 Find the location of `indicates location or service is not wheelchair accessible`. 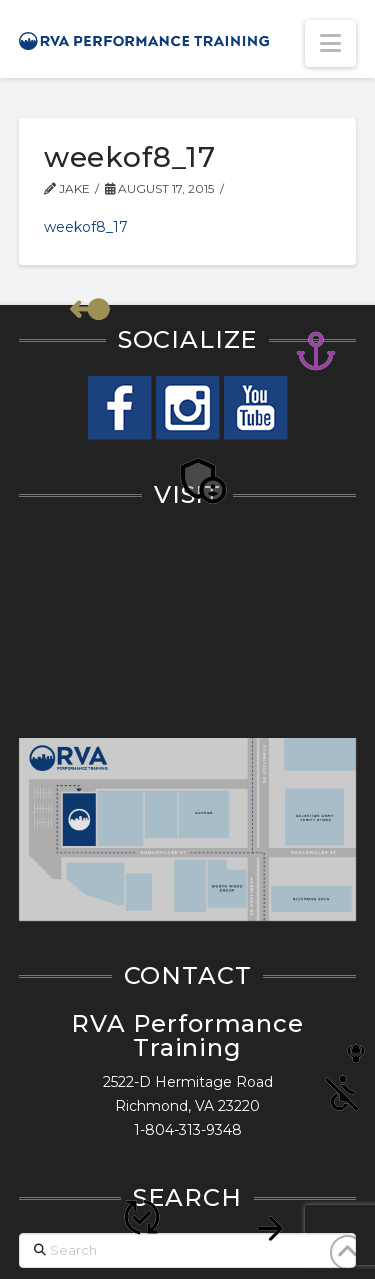

indicates location or service is not wheelchair accessible is located at coordinates (343, 1093).